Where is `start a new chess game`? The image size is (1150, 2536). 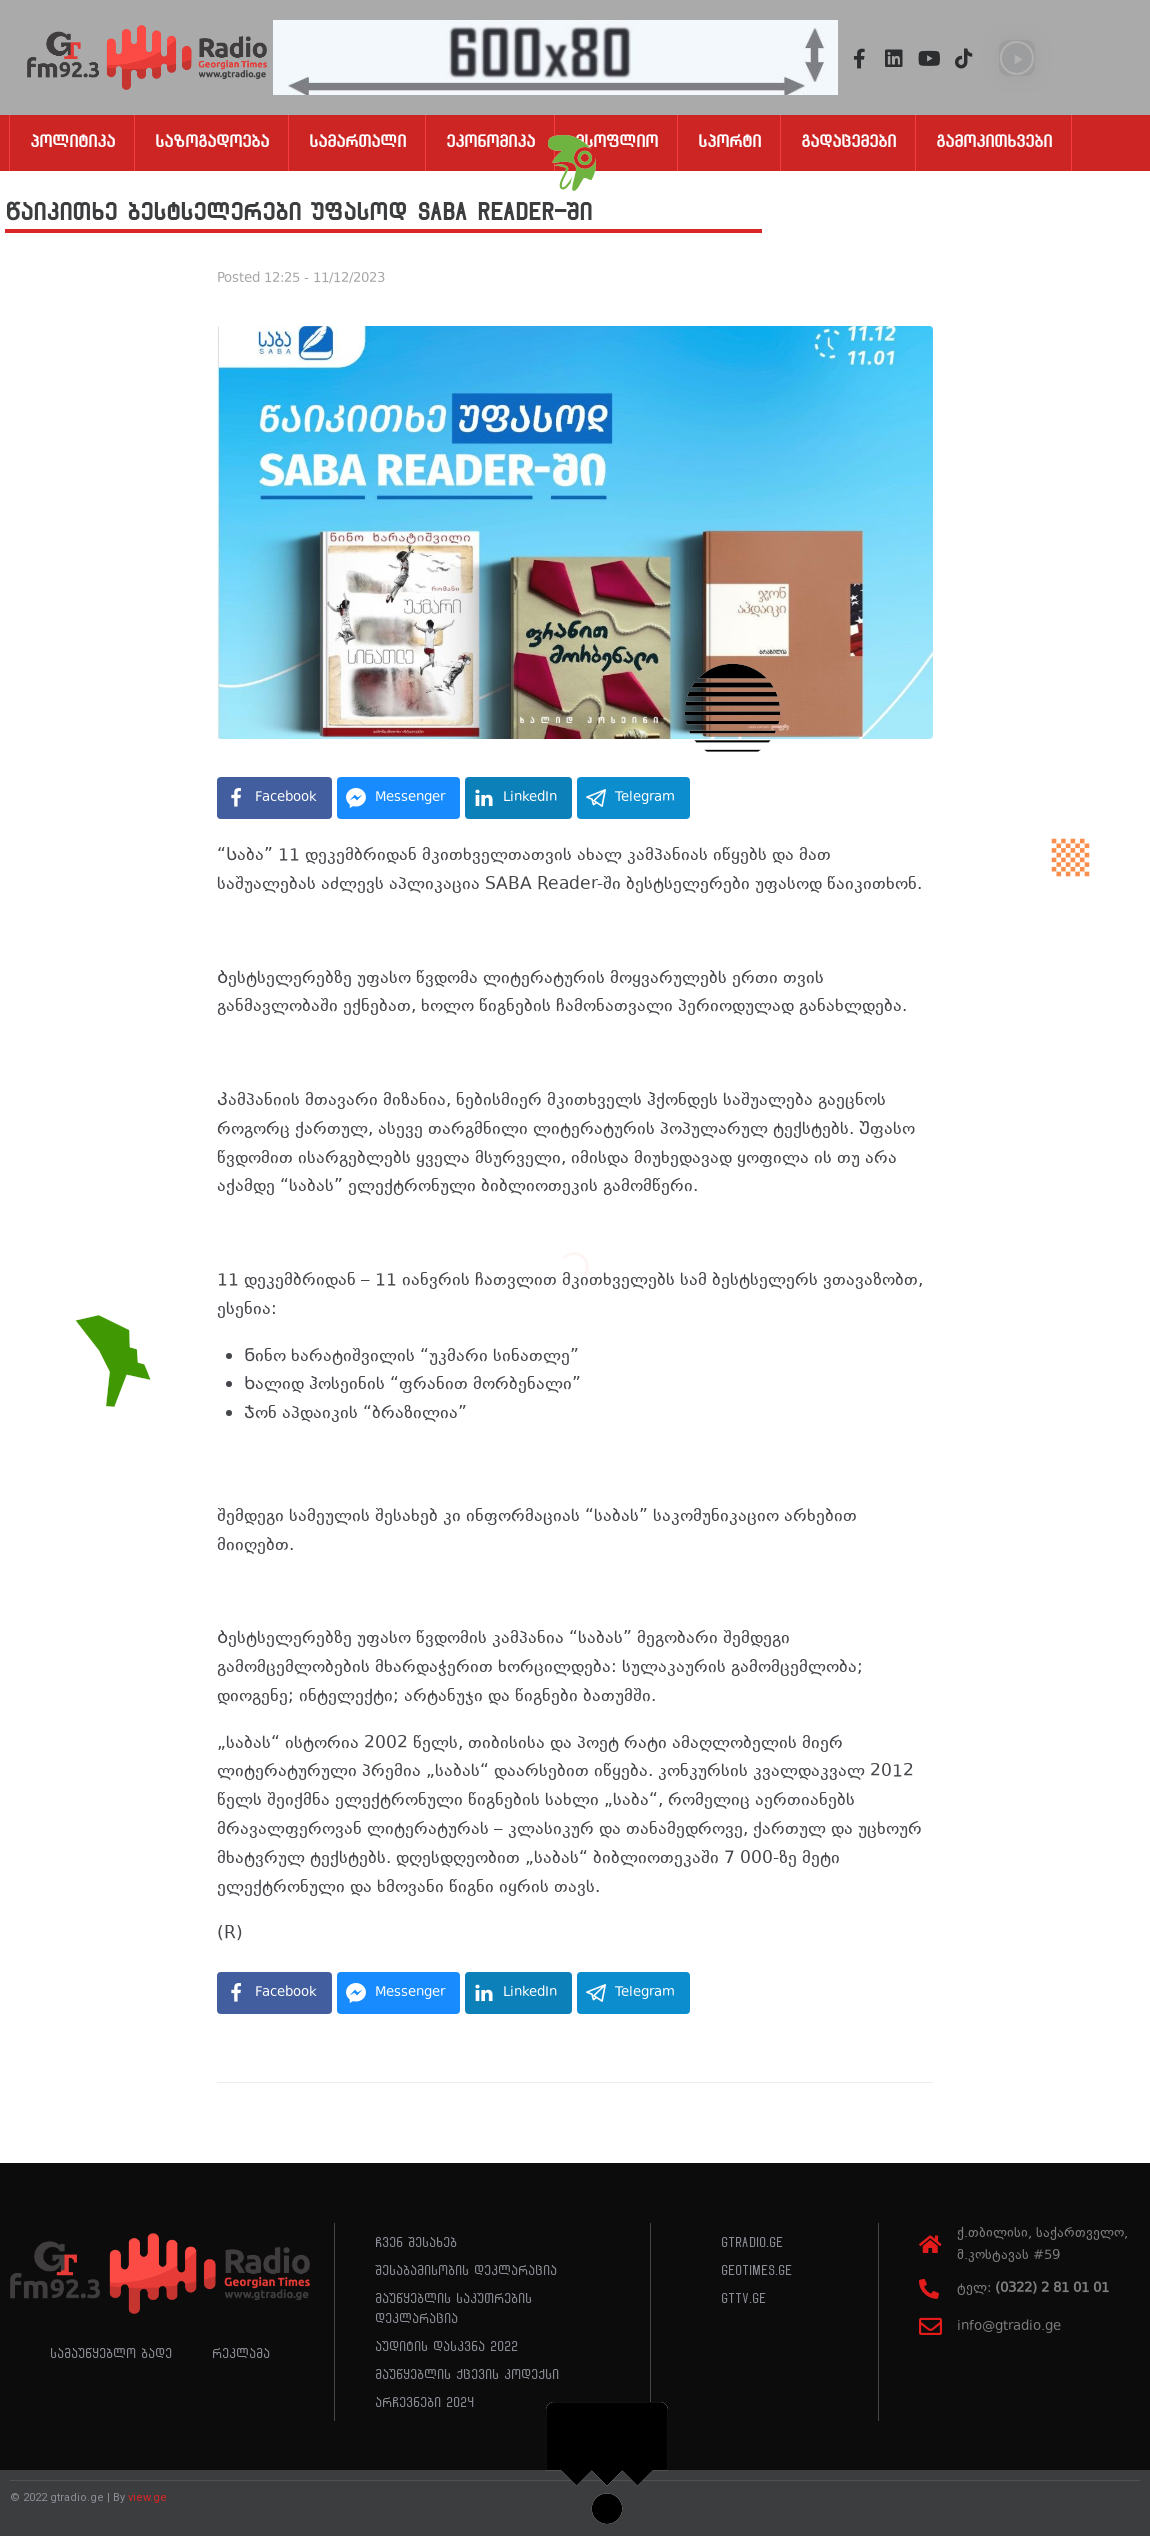 start a new chess game is located at coordinates (1070, 857).